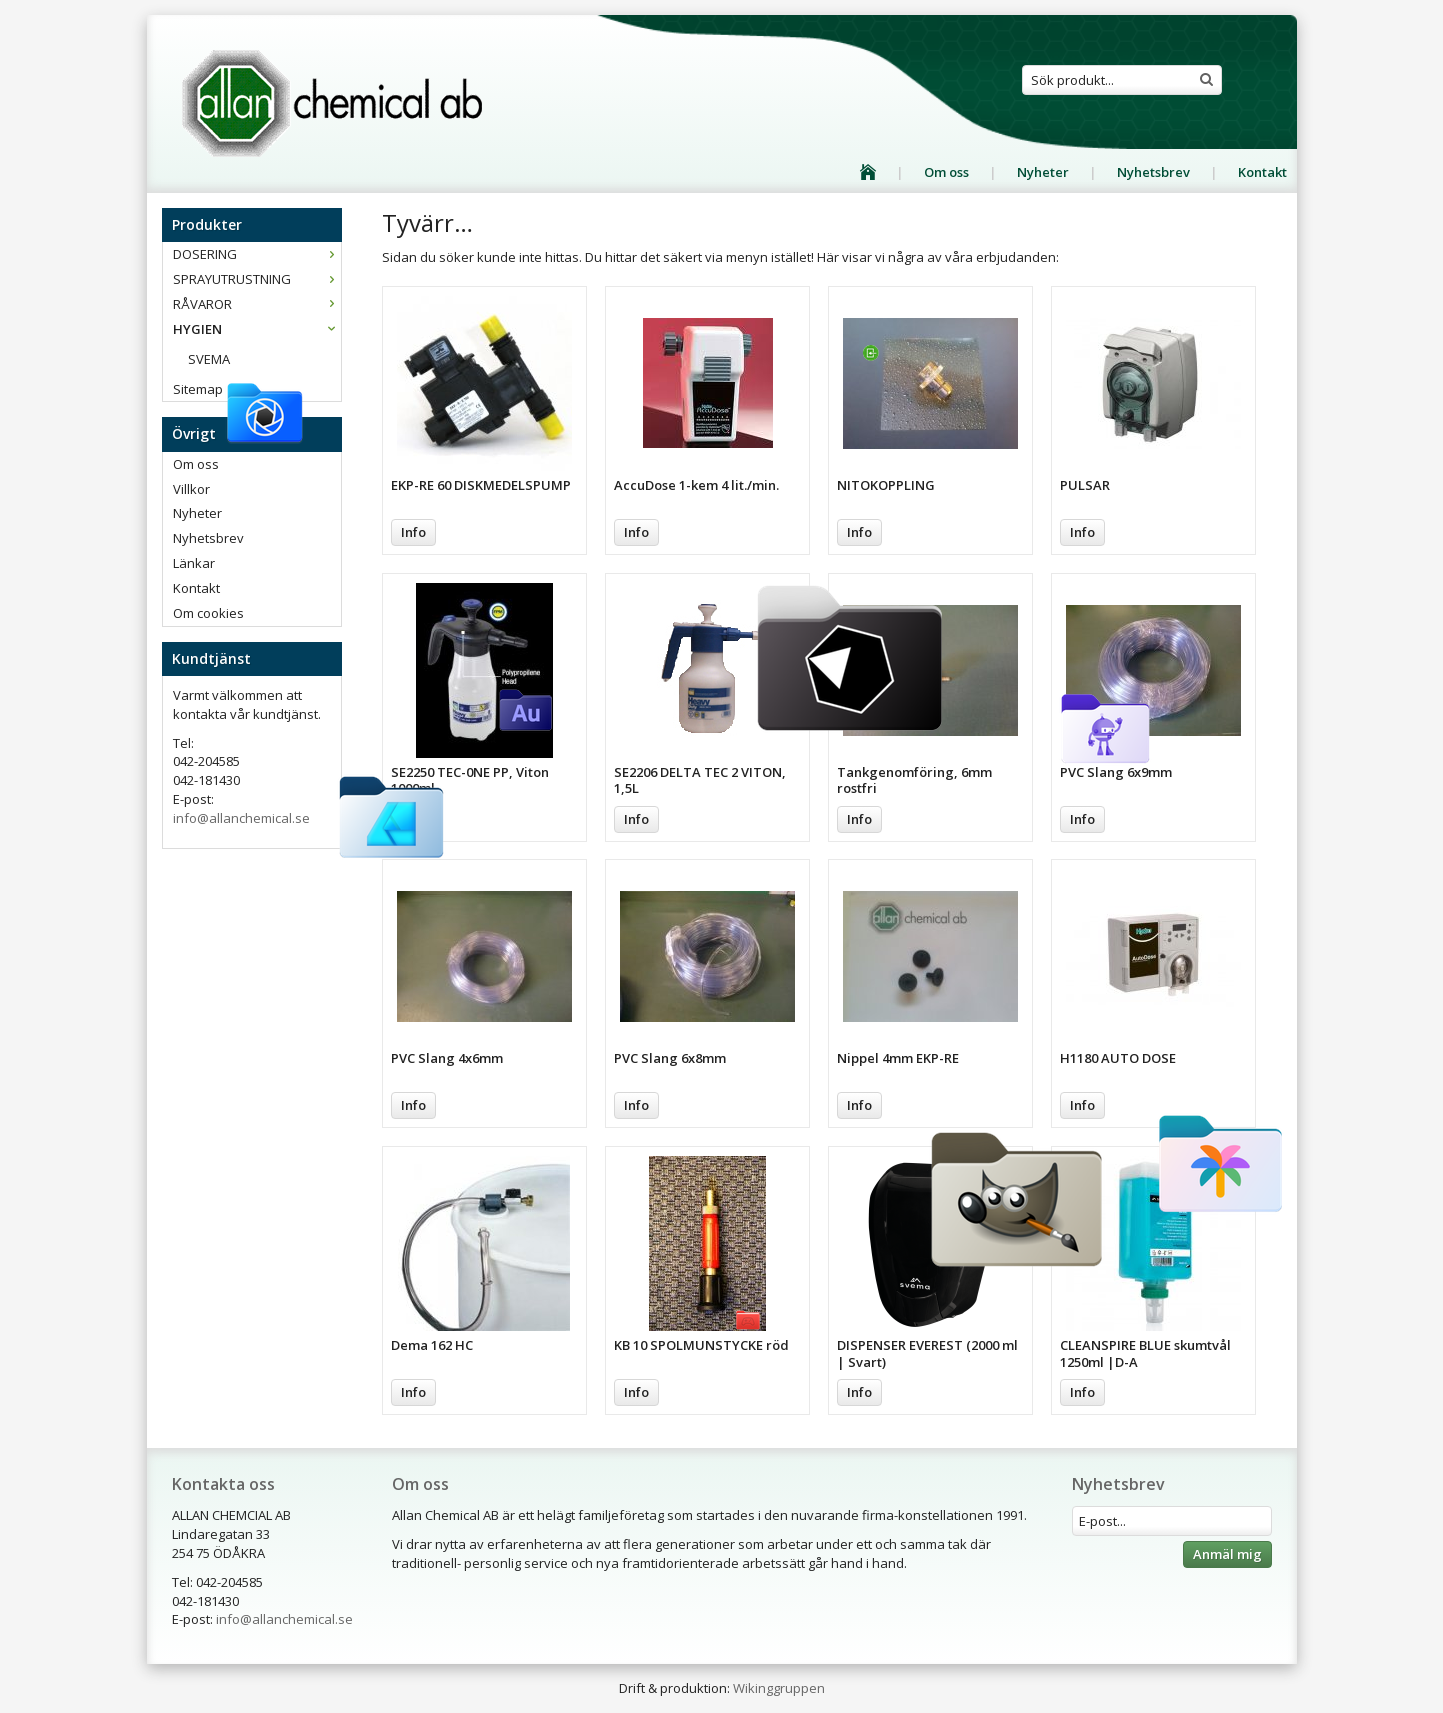  I want to click on open google palm ai project folder, so click(1220, 1167).